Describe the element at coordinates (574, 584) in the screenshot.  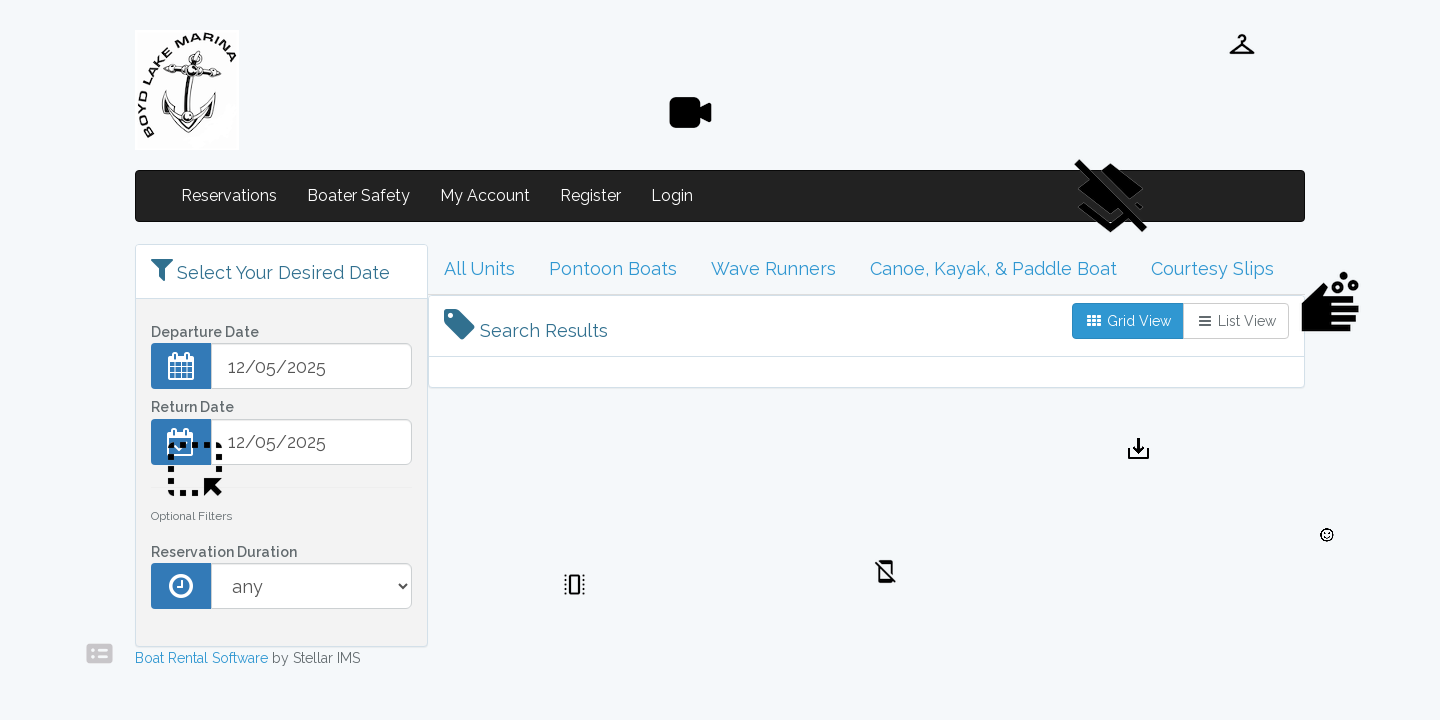
I see `view container or box element` at that location.